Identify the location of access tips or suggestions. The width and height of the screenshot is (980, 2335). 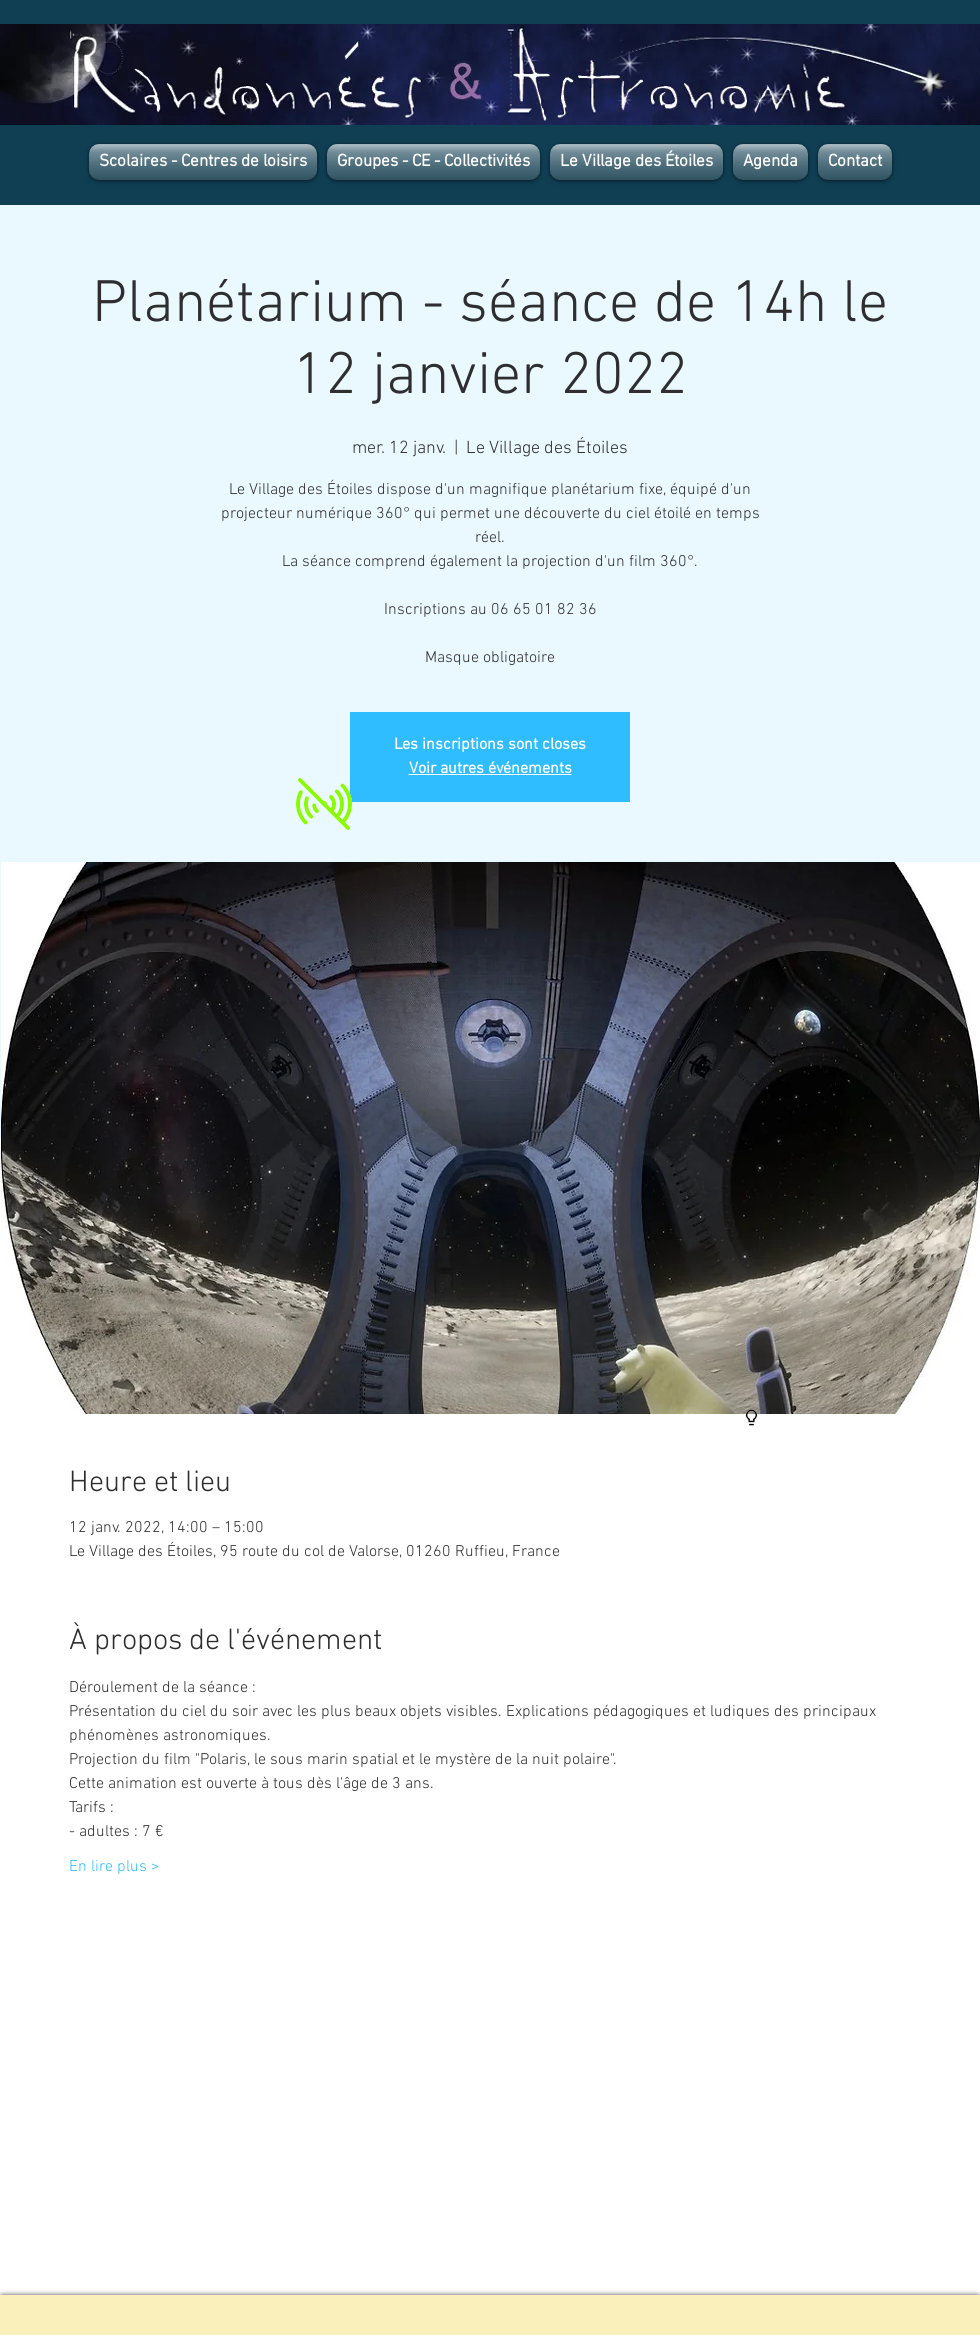
(751, 1417).